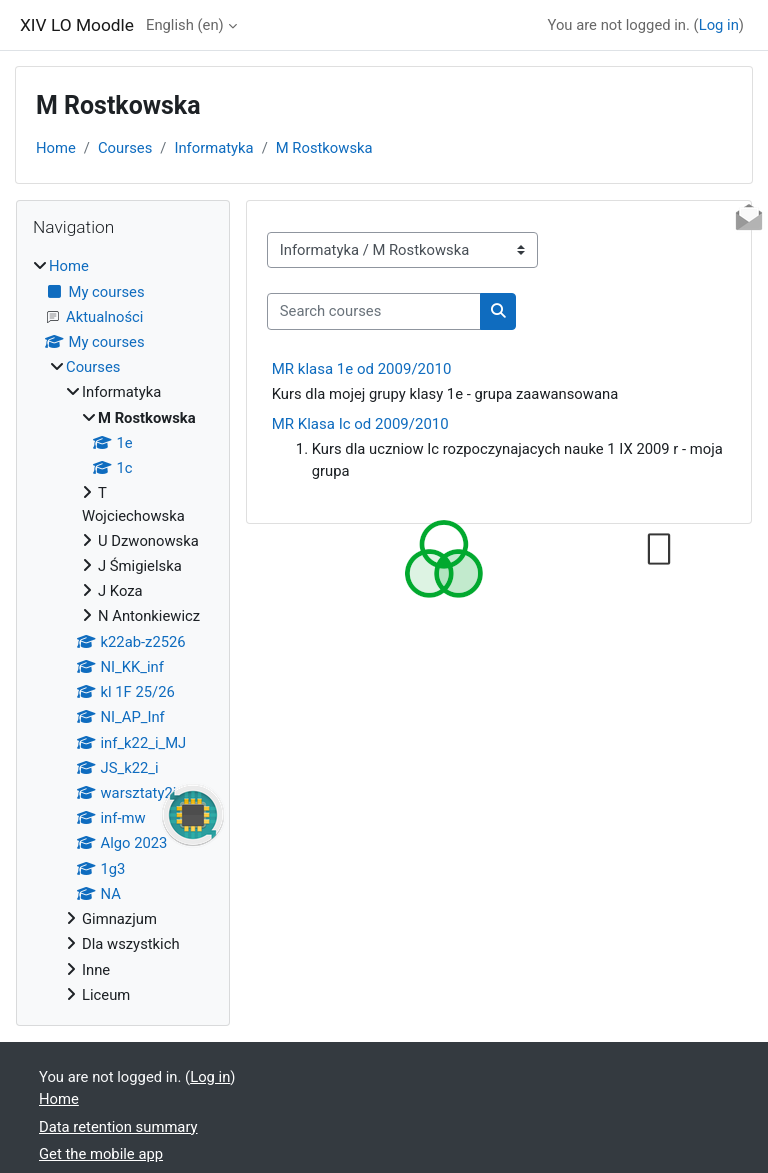 The width and height of the screenshot is (768, 1173). I want to click on access color and display preferences, so click(444, 559).